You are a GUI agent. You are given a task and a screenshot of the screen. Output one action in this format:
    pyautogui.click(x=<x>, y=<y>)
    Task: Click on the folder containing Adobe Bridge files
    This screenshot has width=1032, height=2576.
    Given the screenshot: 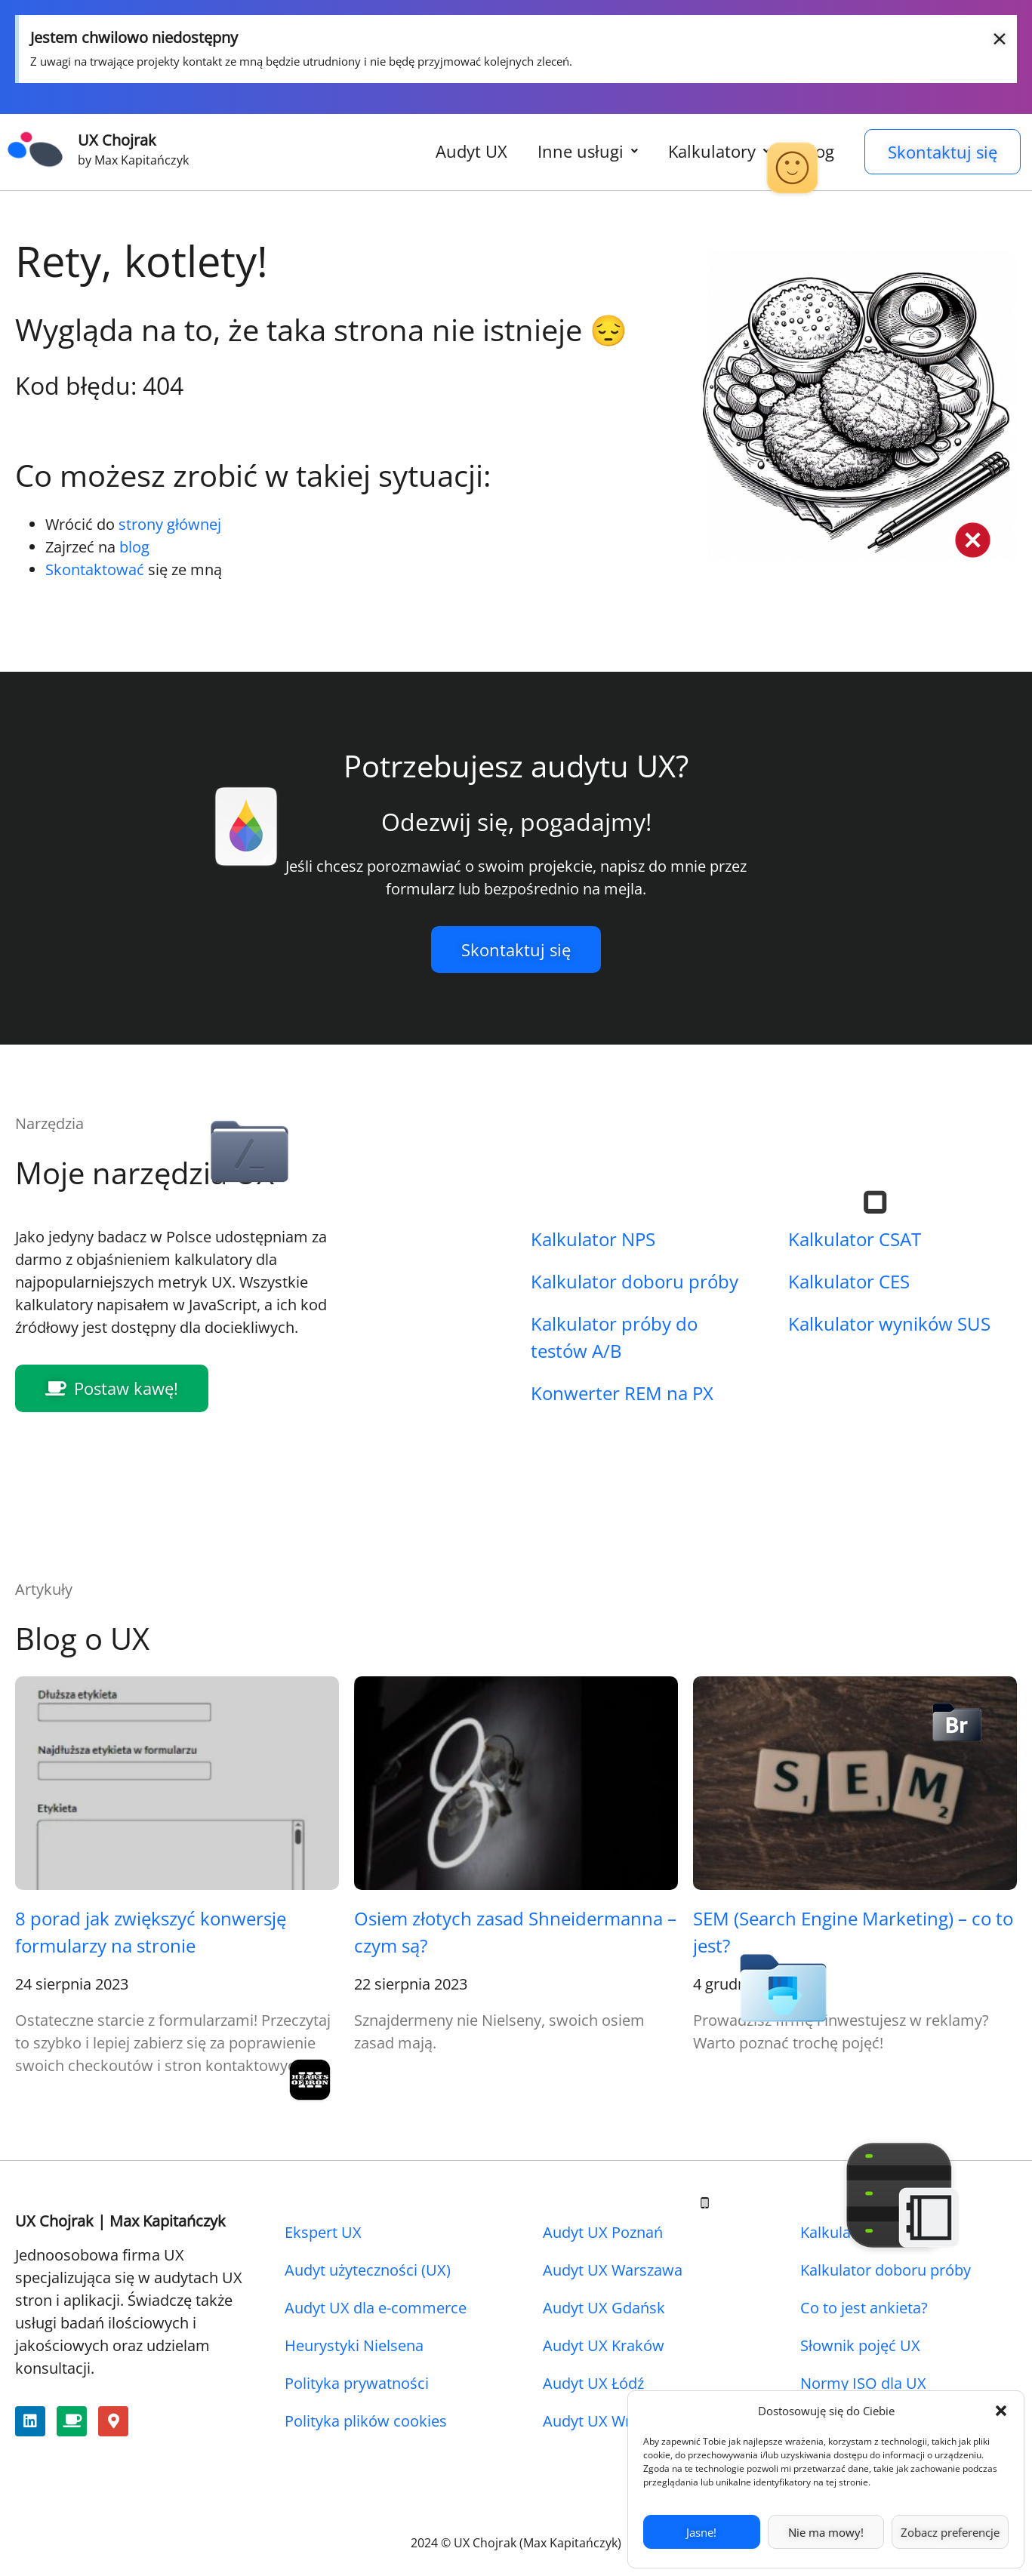 What is the action you would take?
    pyautogui.click(x=957, y=1723)
    